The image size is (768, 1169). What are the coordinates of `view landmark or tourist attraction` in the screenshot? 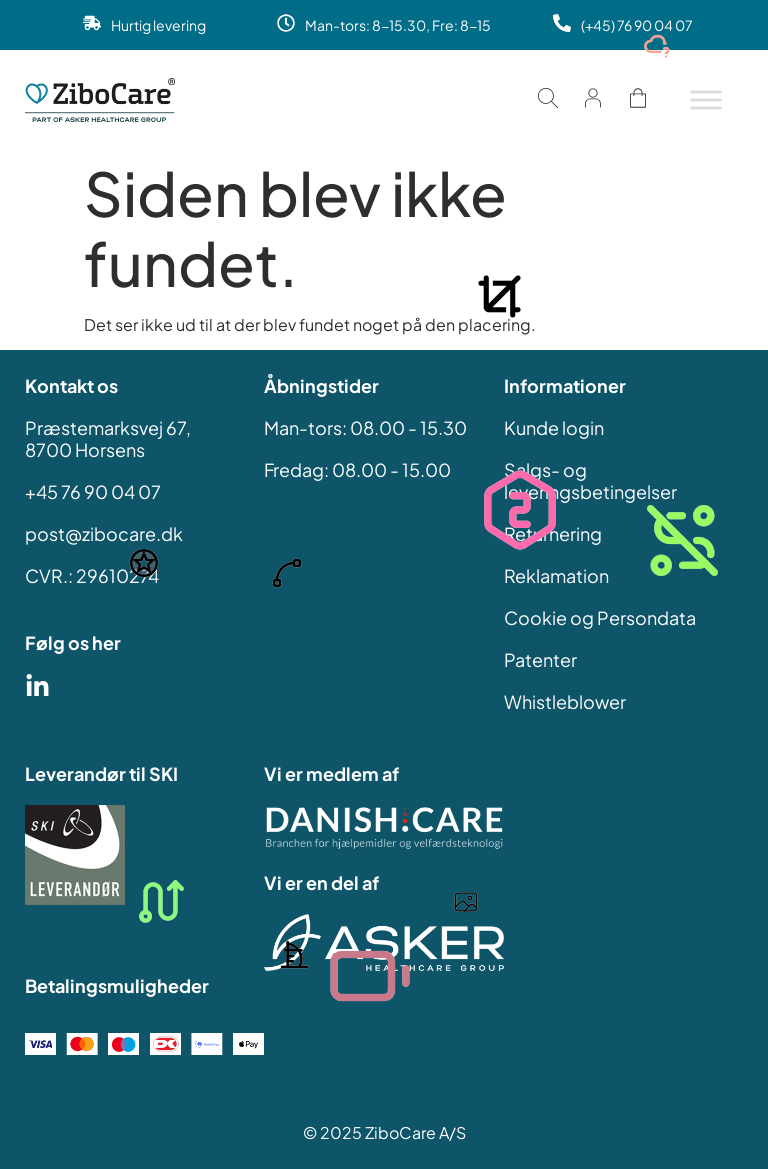 It's located at (294, 954).